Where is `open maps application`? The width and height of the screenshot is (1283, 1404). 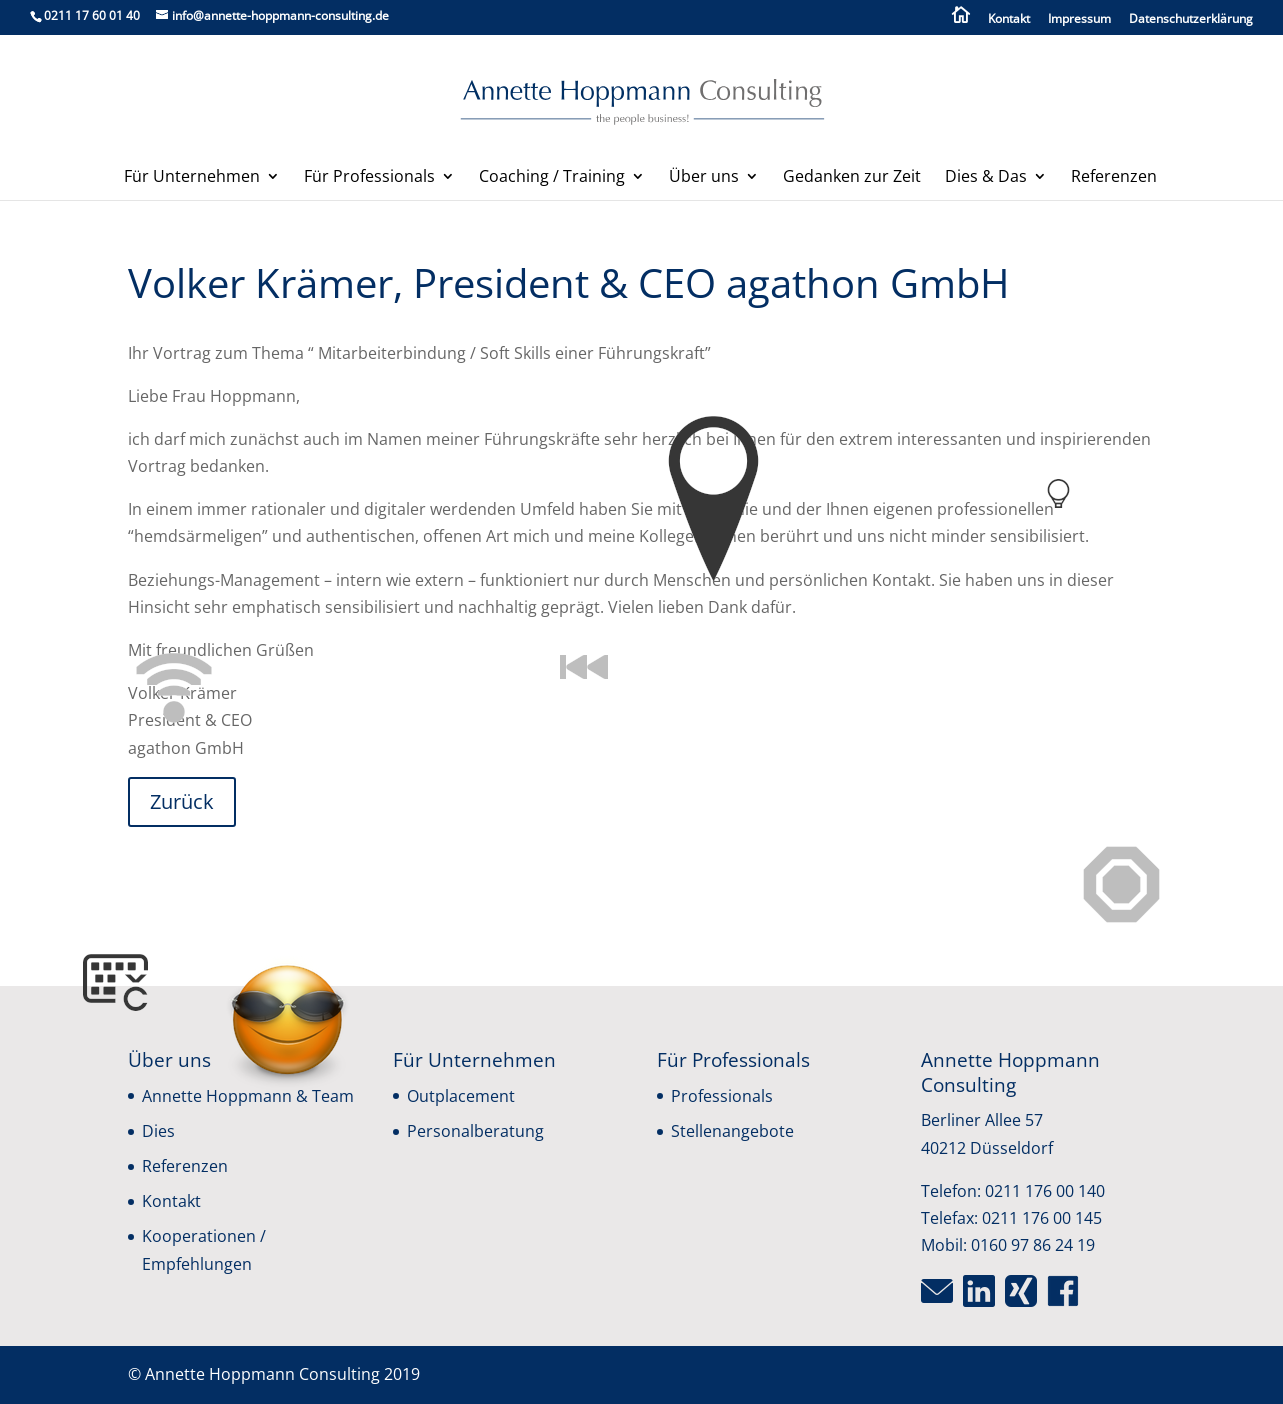
open maps application is located at coordinates (713, 494).